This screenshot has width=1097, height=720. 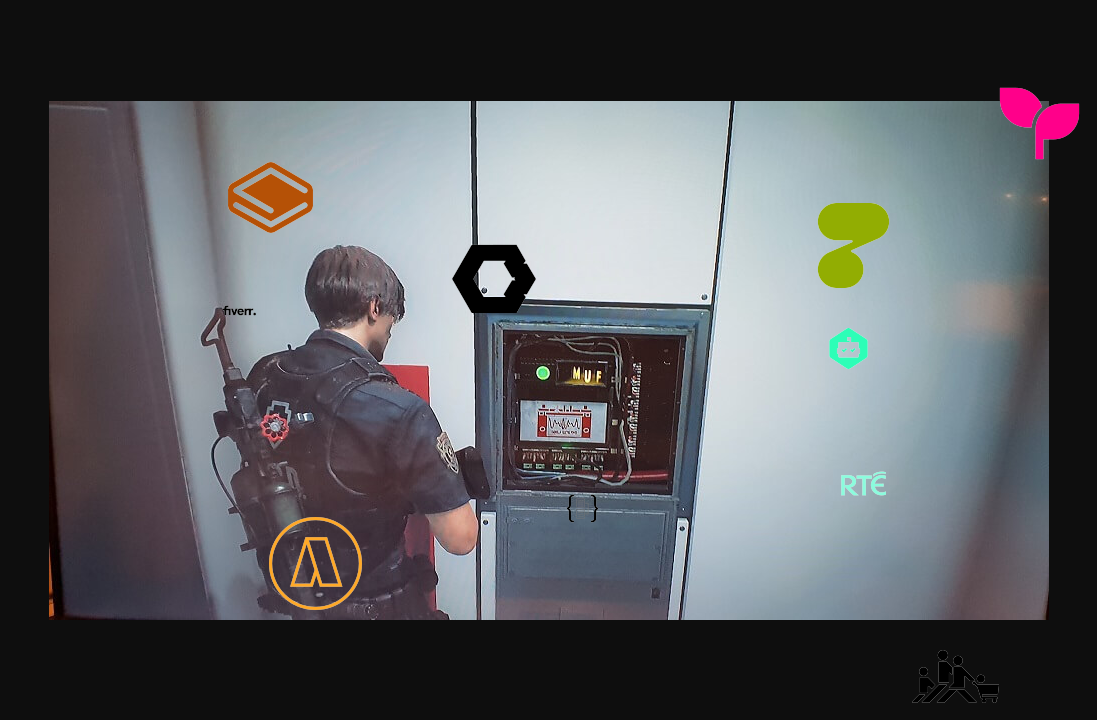 What do you see at coordinates (239, 310) in the screenshot?
I see `open the Fiverr app` at bounding box center [239, 310].